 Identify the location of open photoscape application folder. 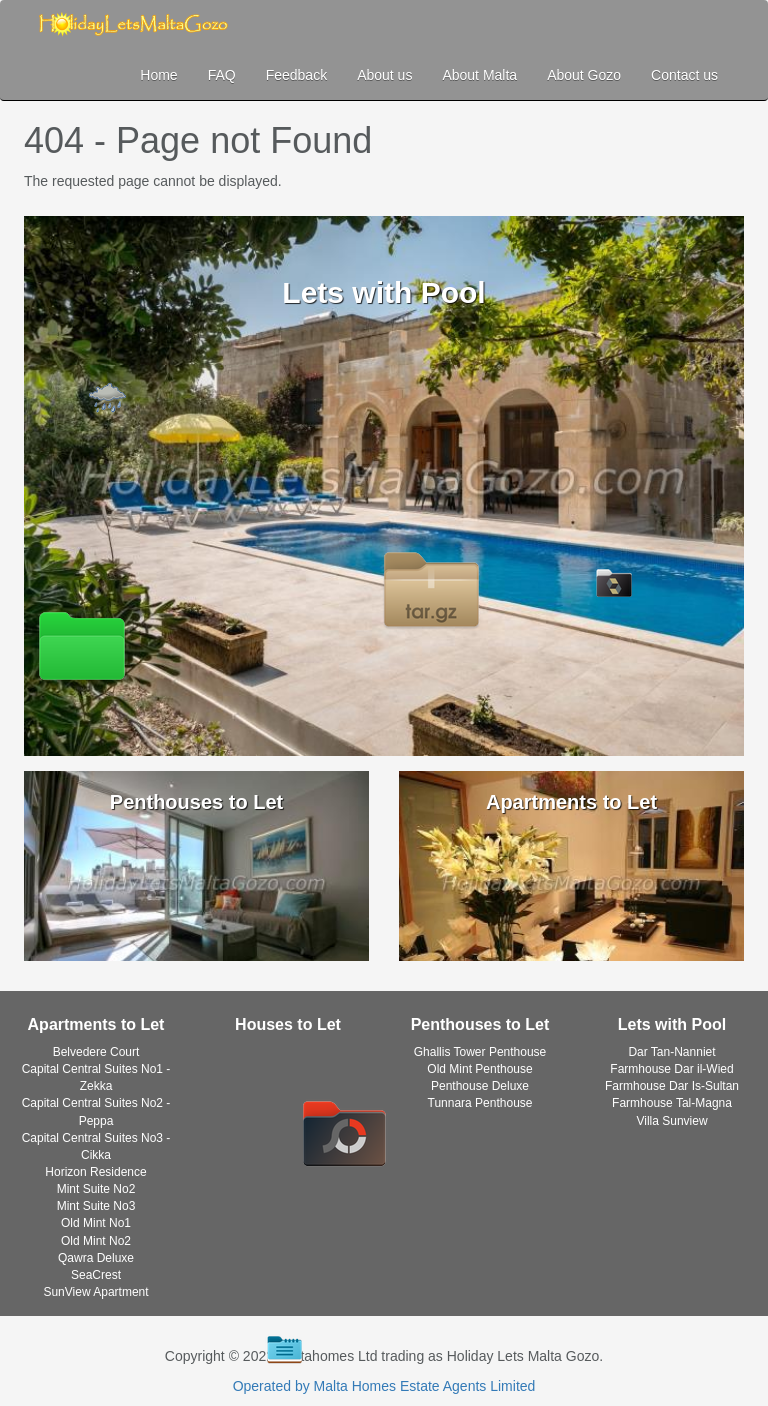
(344, 1136).